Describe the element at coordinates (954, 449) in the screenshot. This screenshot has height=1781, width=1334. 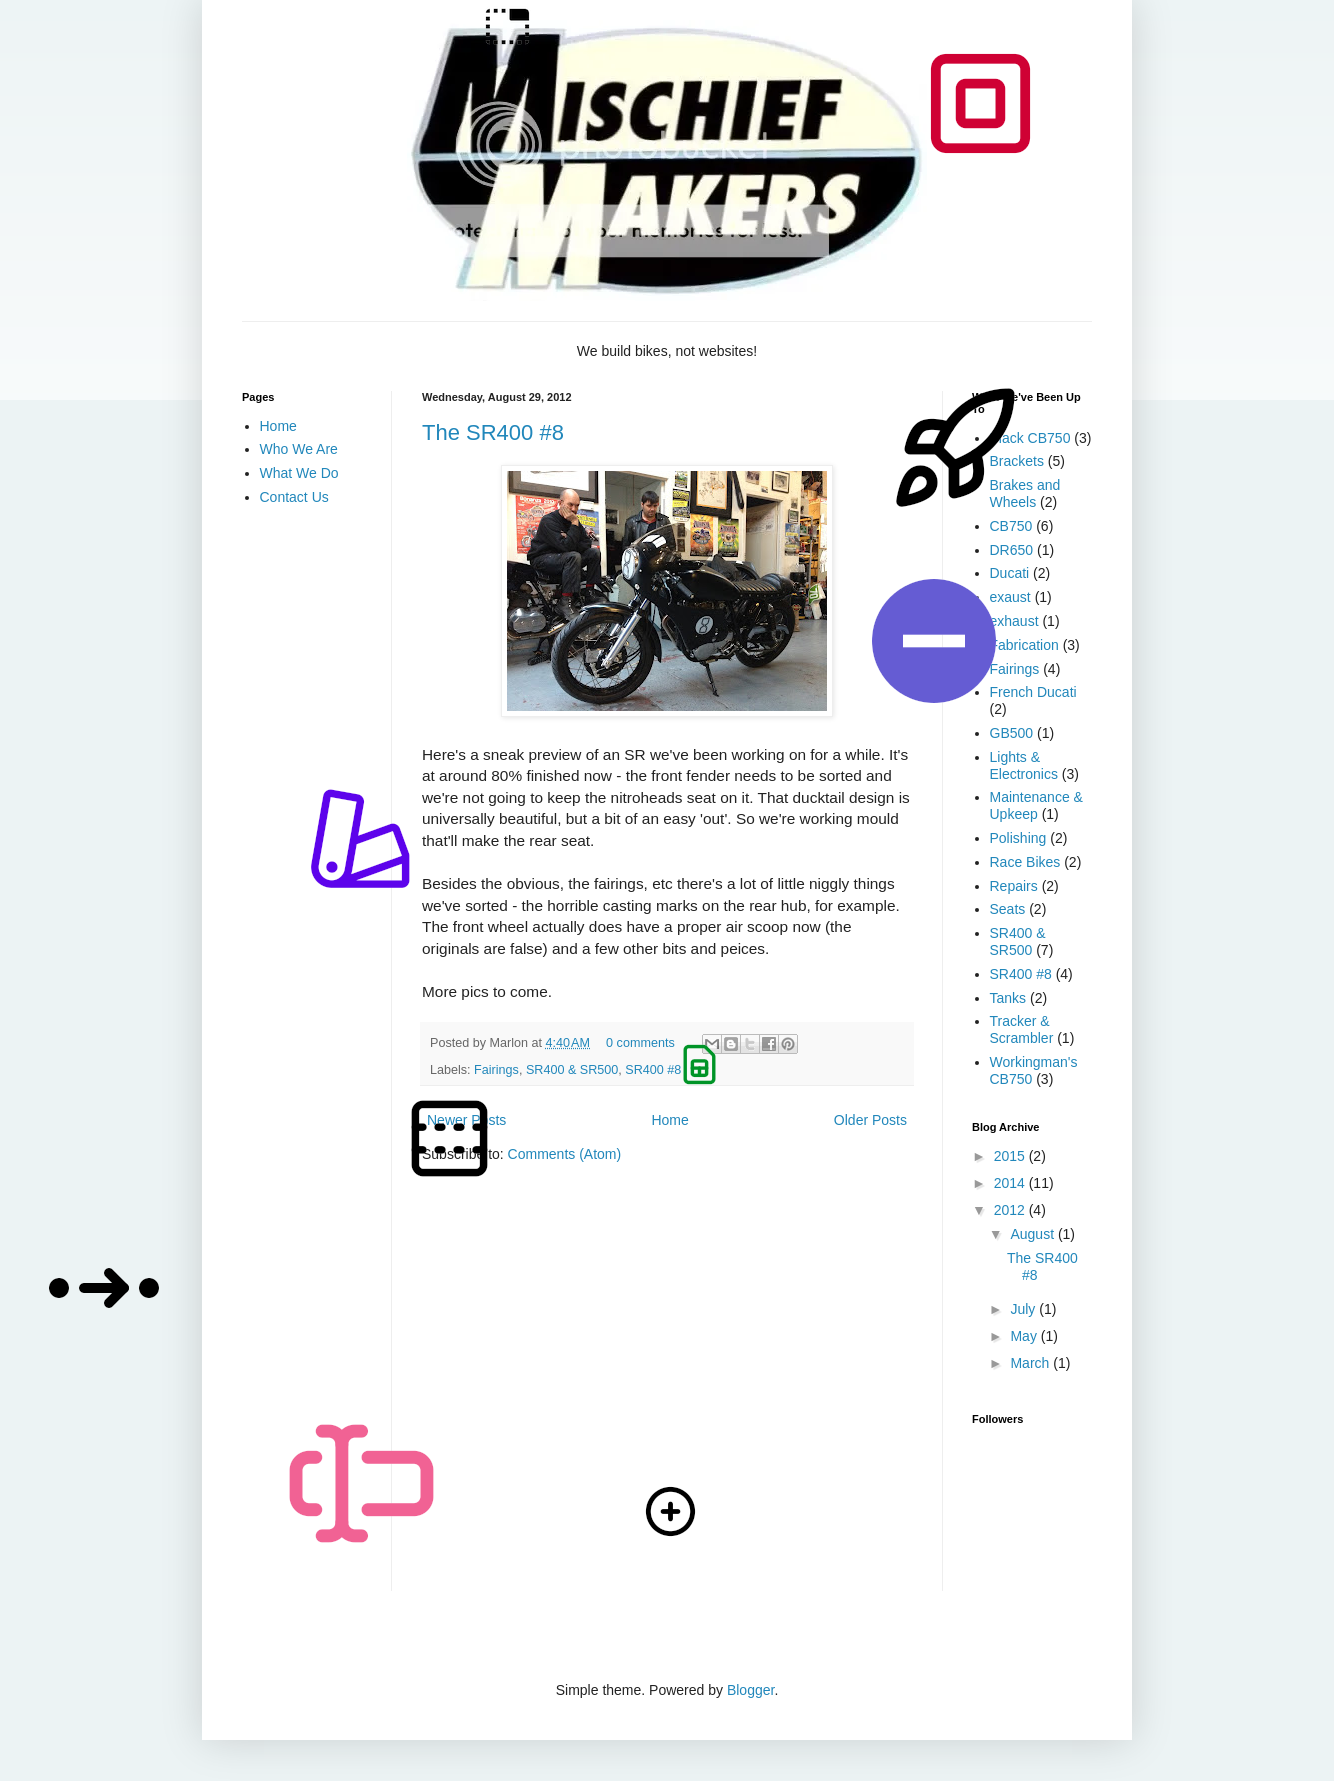
I see `launch or deploy a project` at that location.